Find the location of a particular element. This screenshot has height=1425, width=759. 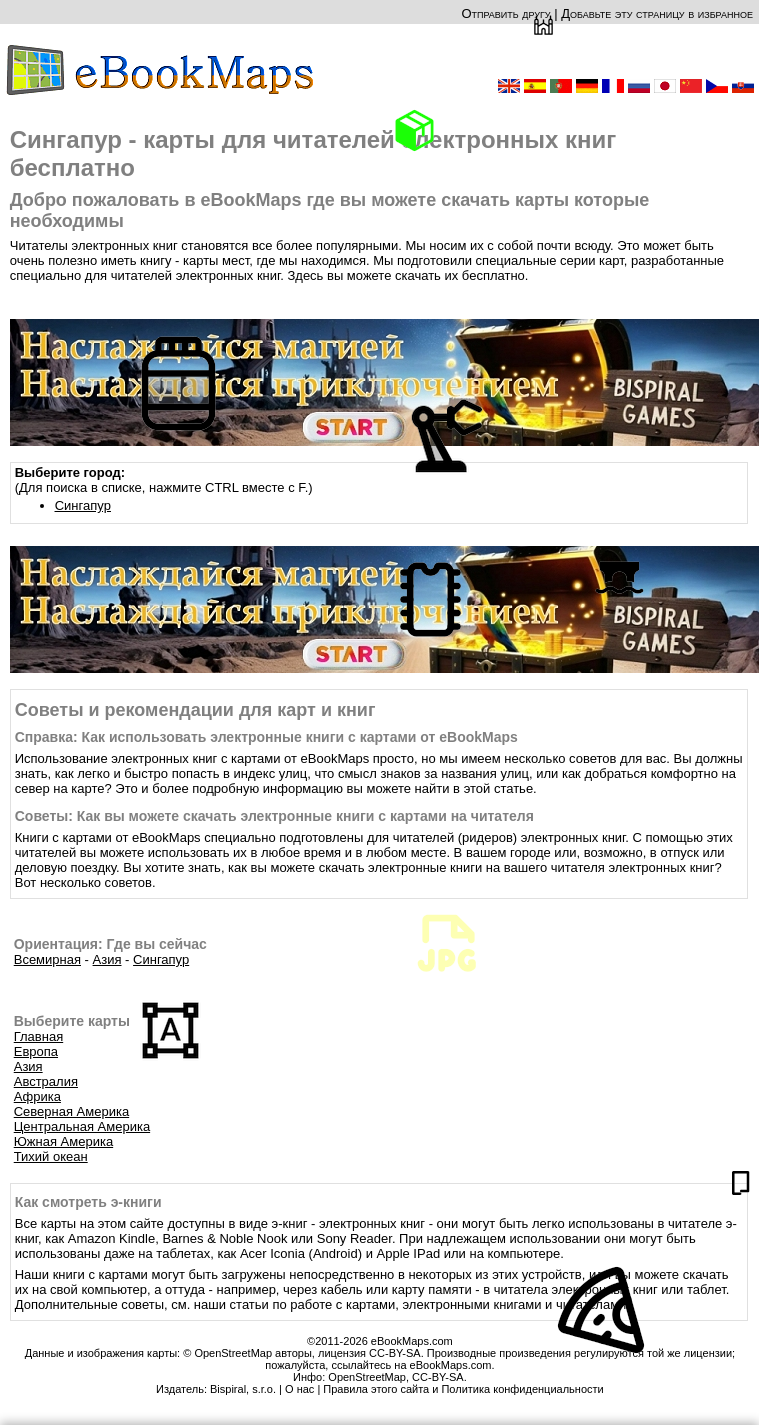

view product or ingredient details is located at coordinates (178, 383).